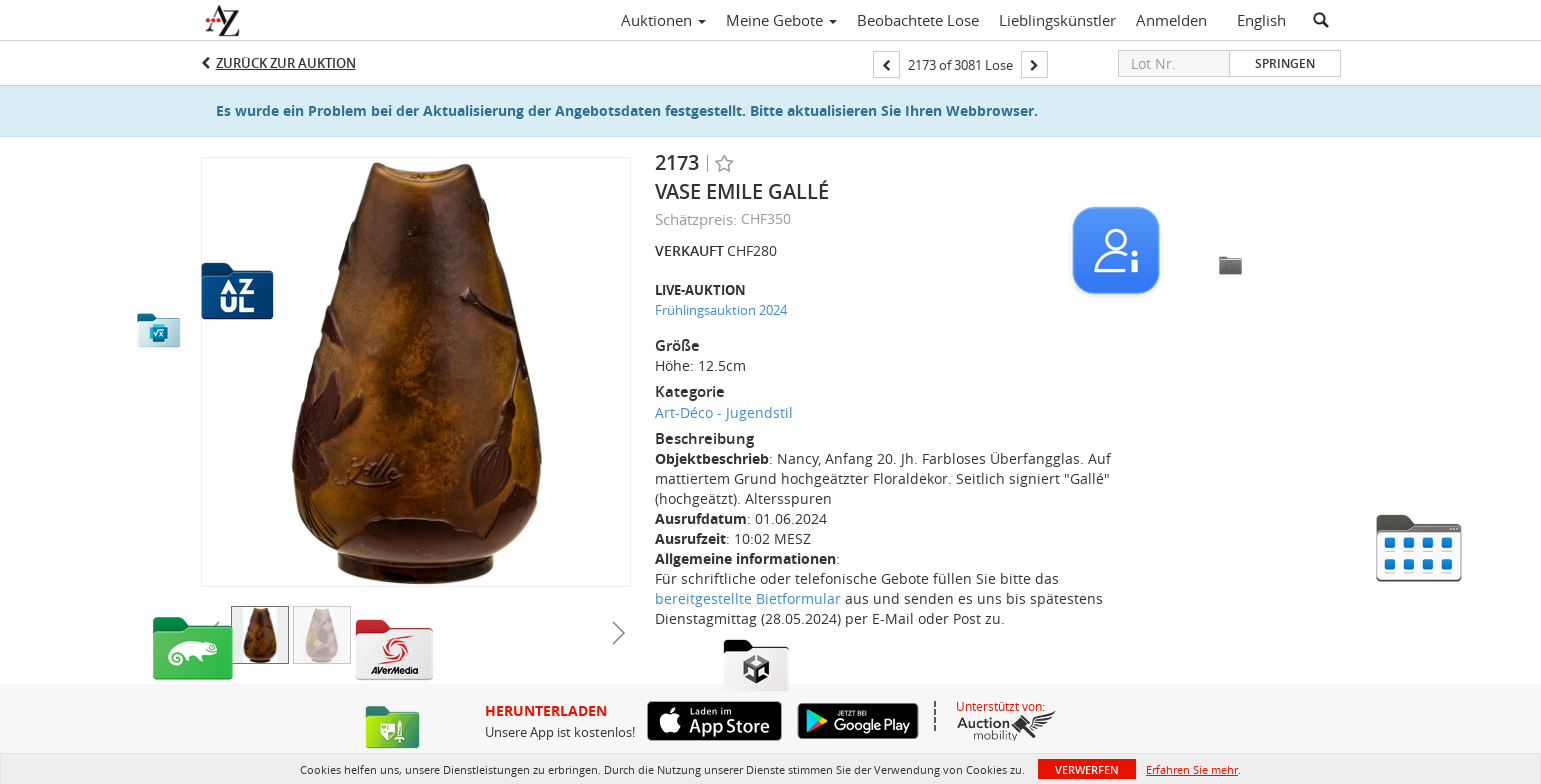  Describe the element at coordinates (756, 667) in the screenshot. I see `open unity game engine project files` at that location.